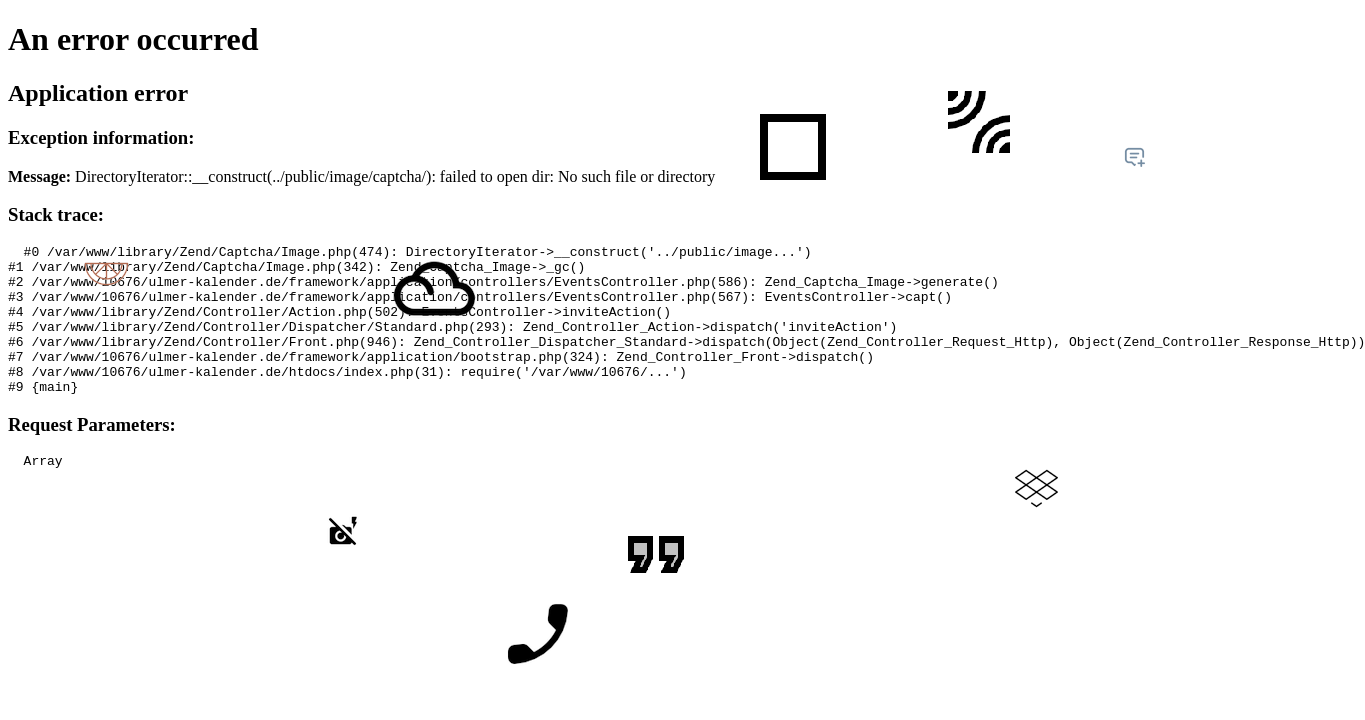  I want to click on access dropbox cloud storage, so click(1036, 486).